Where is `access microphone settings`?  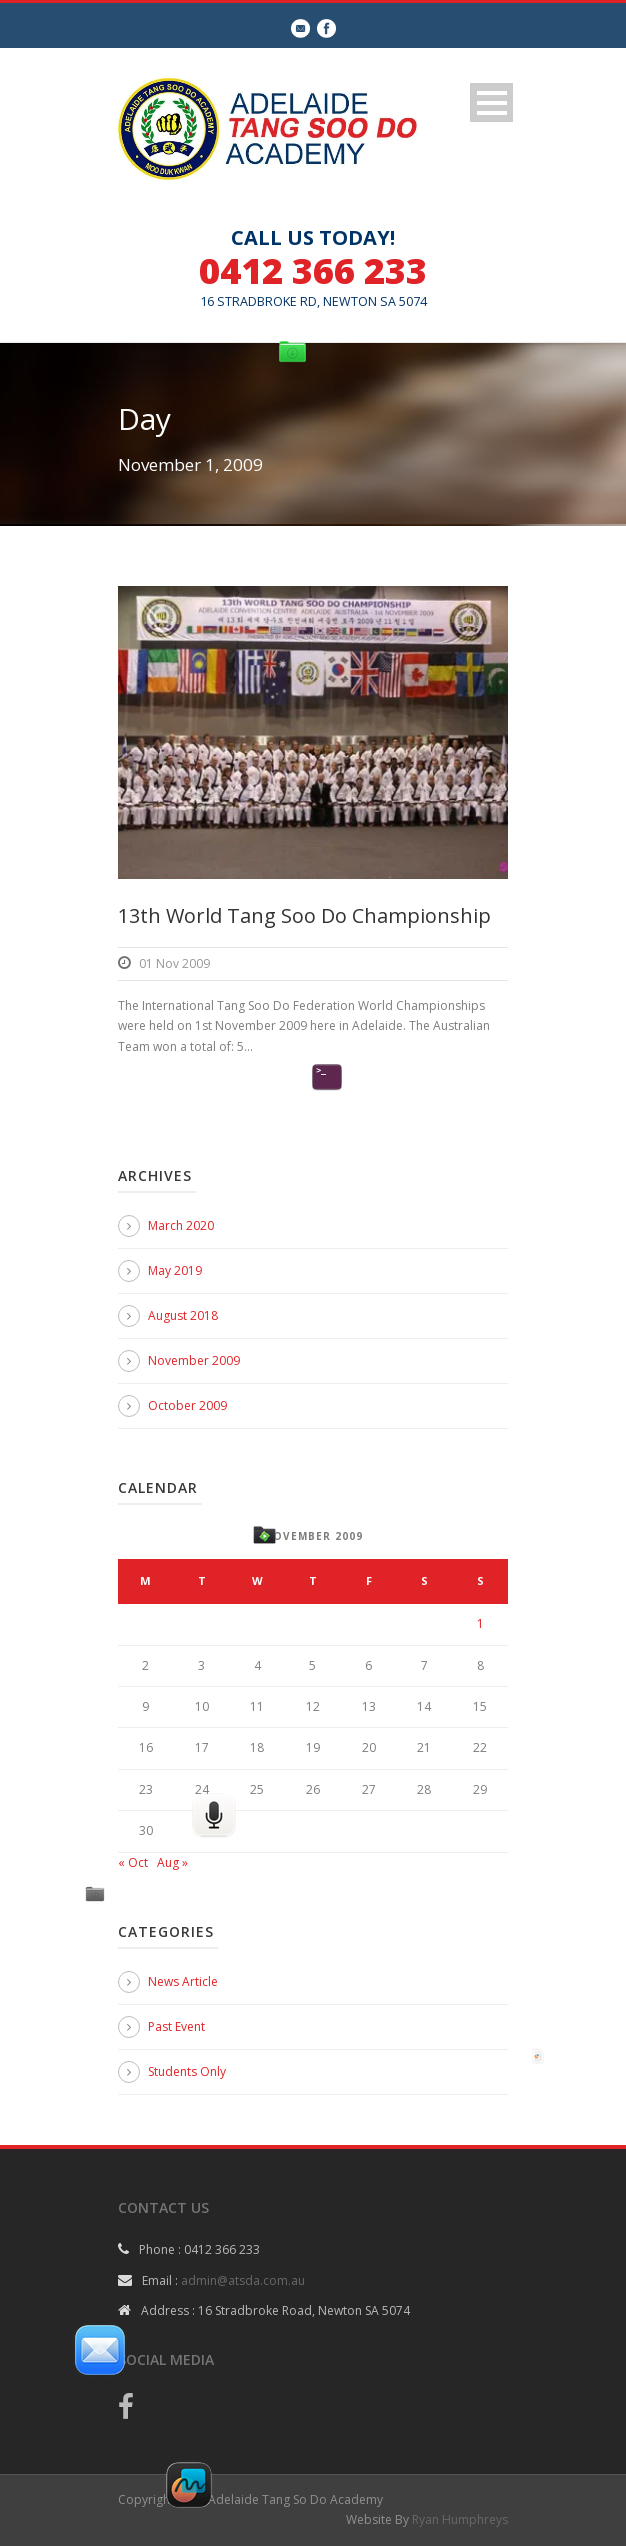 access microphone settings is located at coordinates (214, 1815).